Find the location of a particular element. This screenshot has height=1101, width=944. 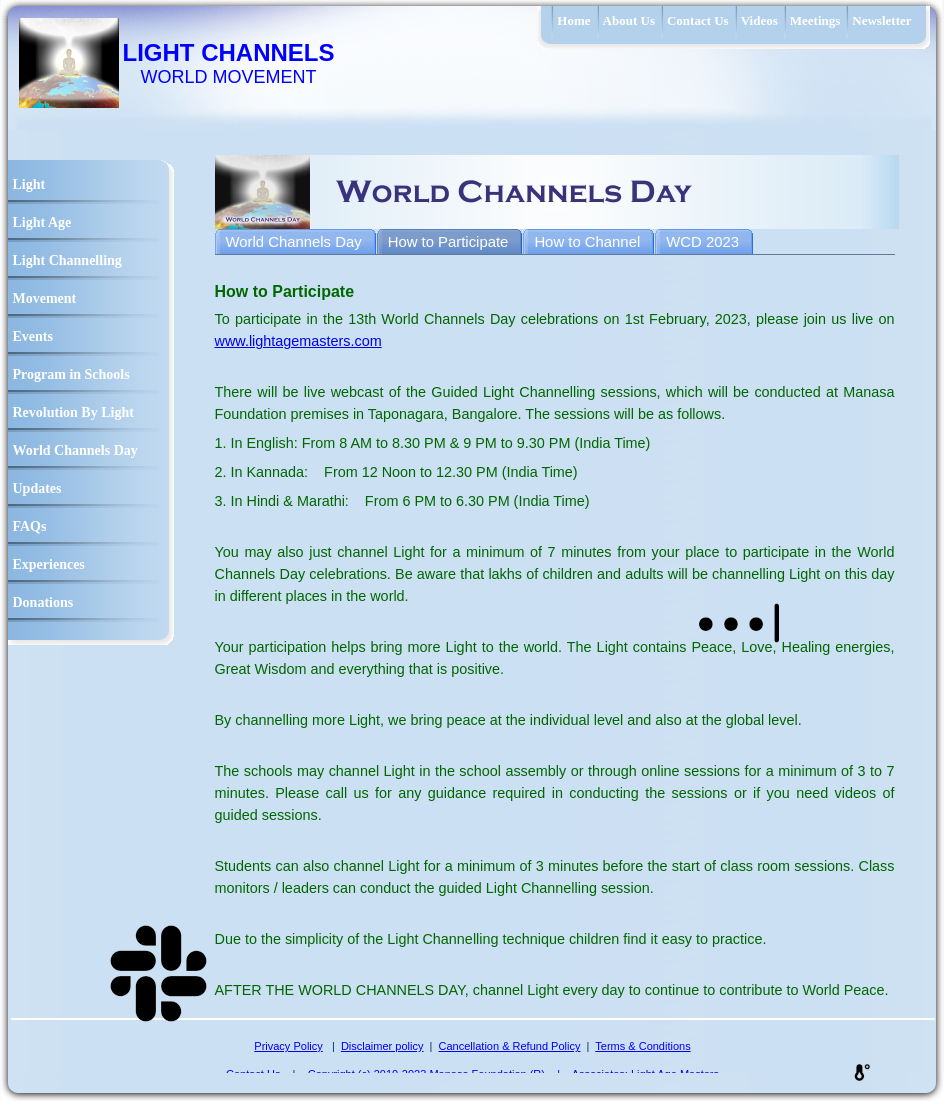

indicates low temperature reading is located at coordinates (861, 1072).